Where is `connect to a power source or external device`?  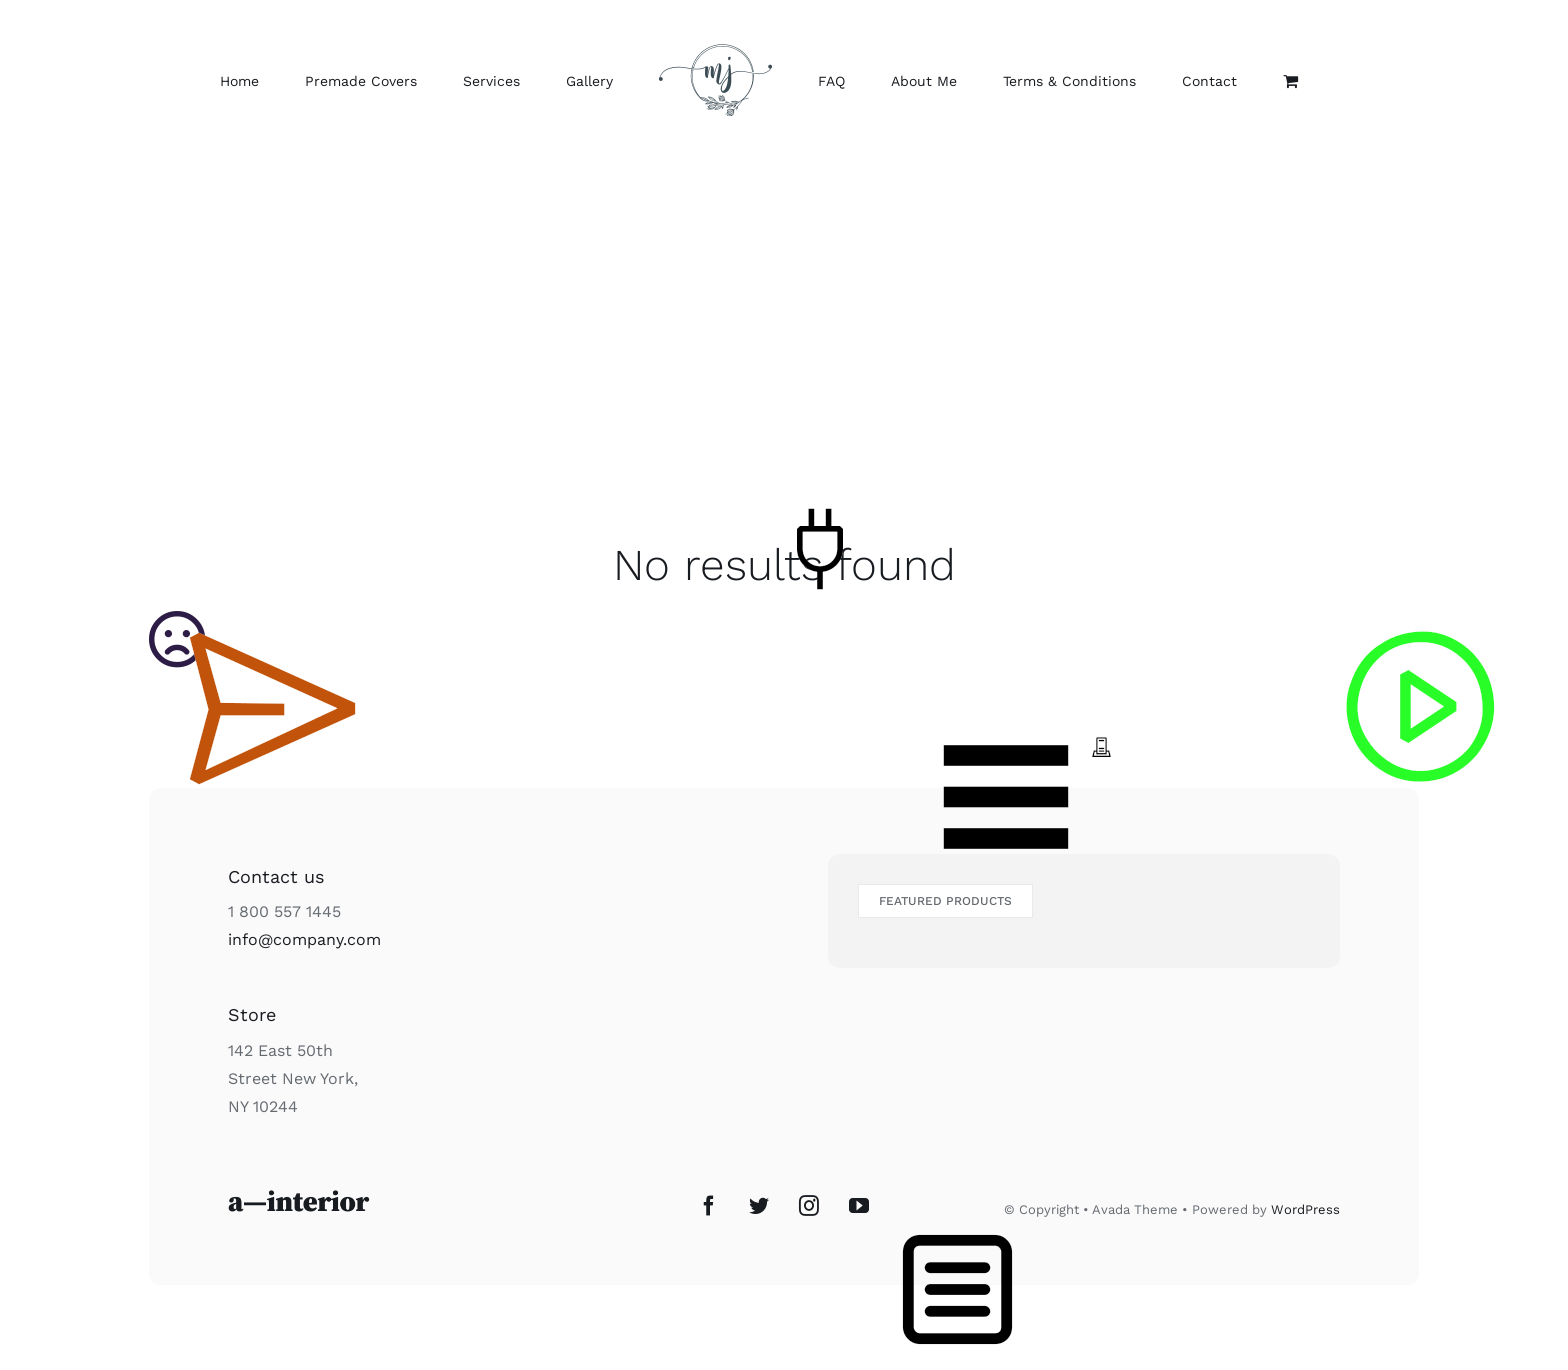 connect to a power source or external device is located at coordinates (820, 549).